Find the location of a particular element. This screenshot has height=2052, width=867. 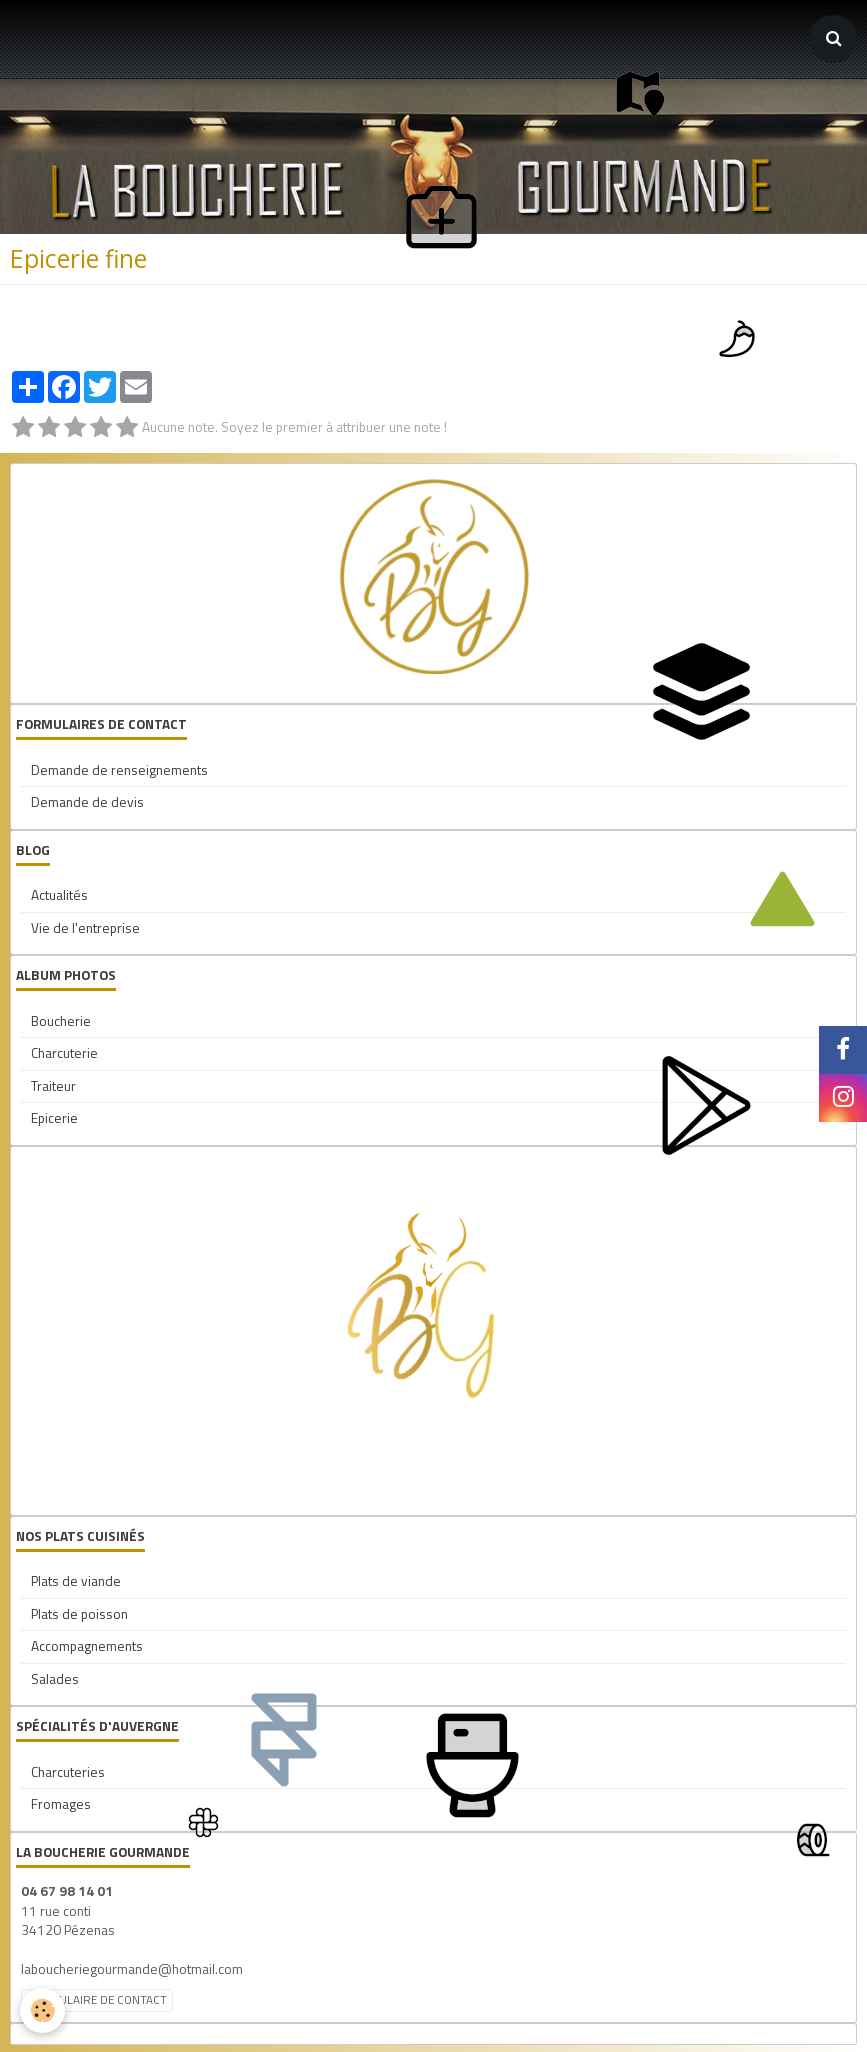

access tire pressure or vehicle tire information is located at coordinates (812, 1840).